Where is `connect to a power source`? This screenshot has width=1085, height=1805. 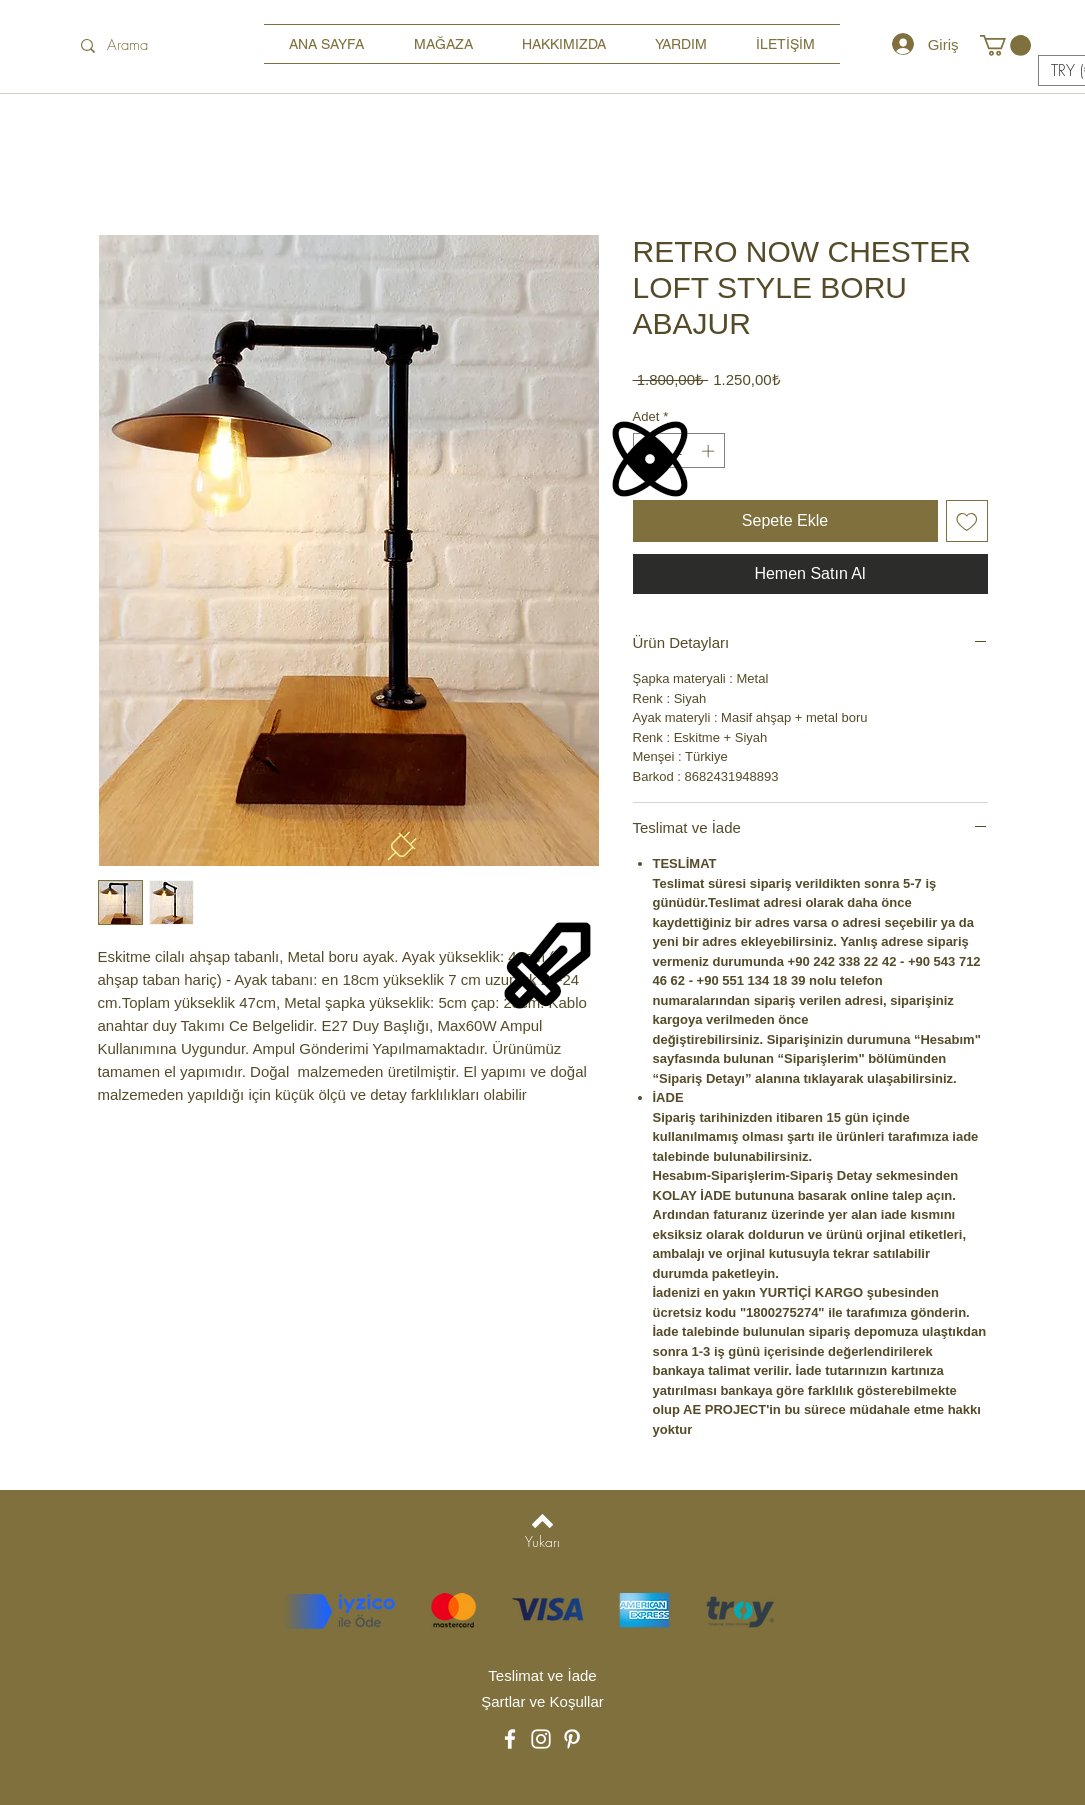
connect to a power source is located at coordinates (401, 846).